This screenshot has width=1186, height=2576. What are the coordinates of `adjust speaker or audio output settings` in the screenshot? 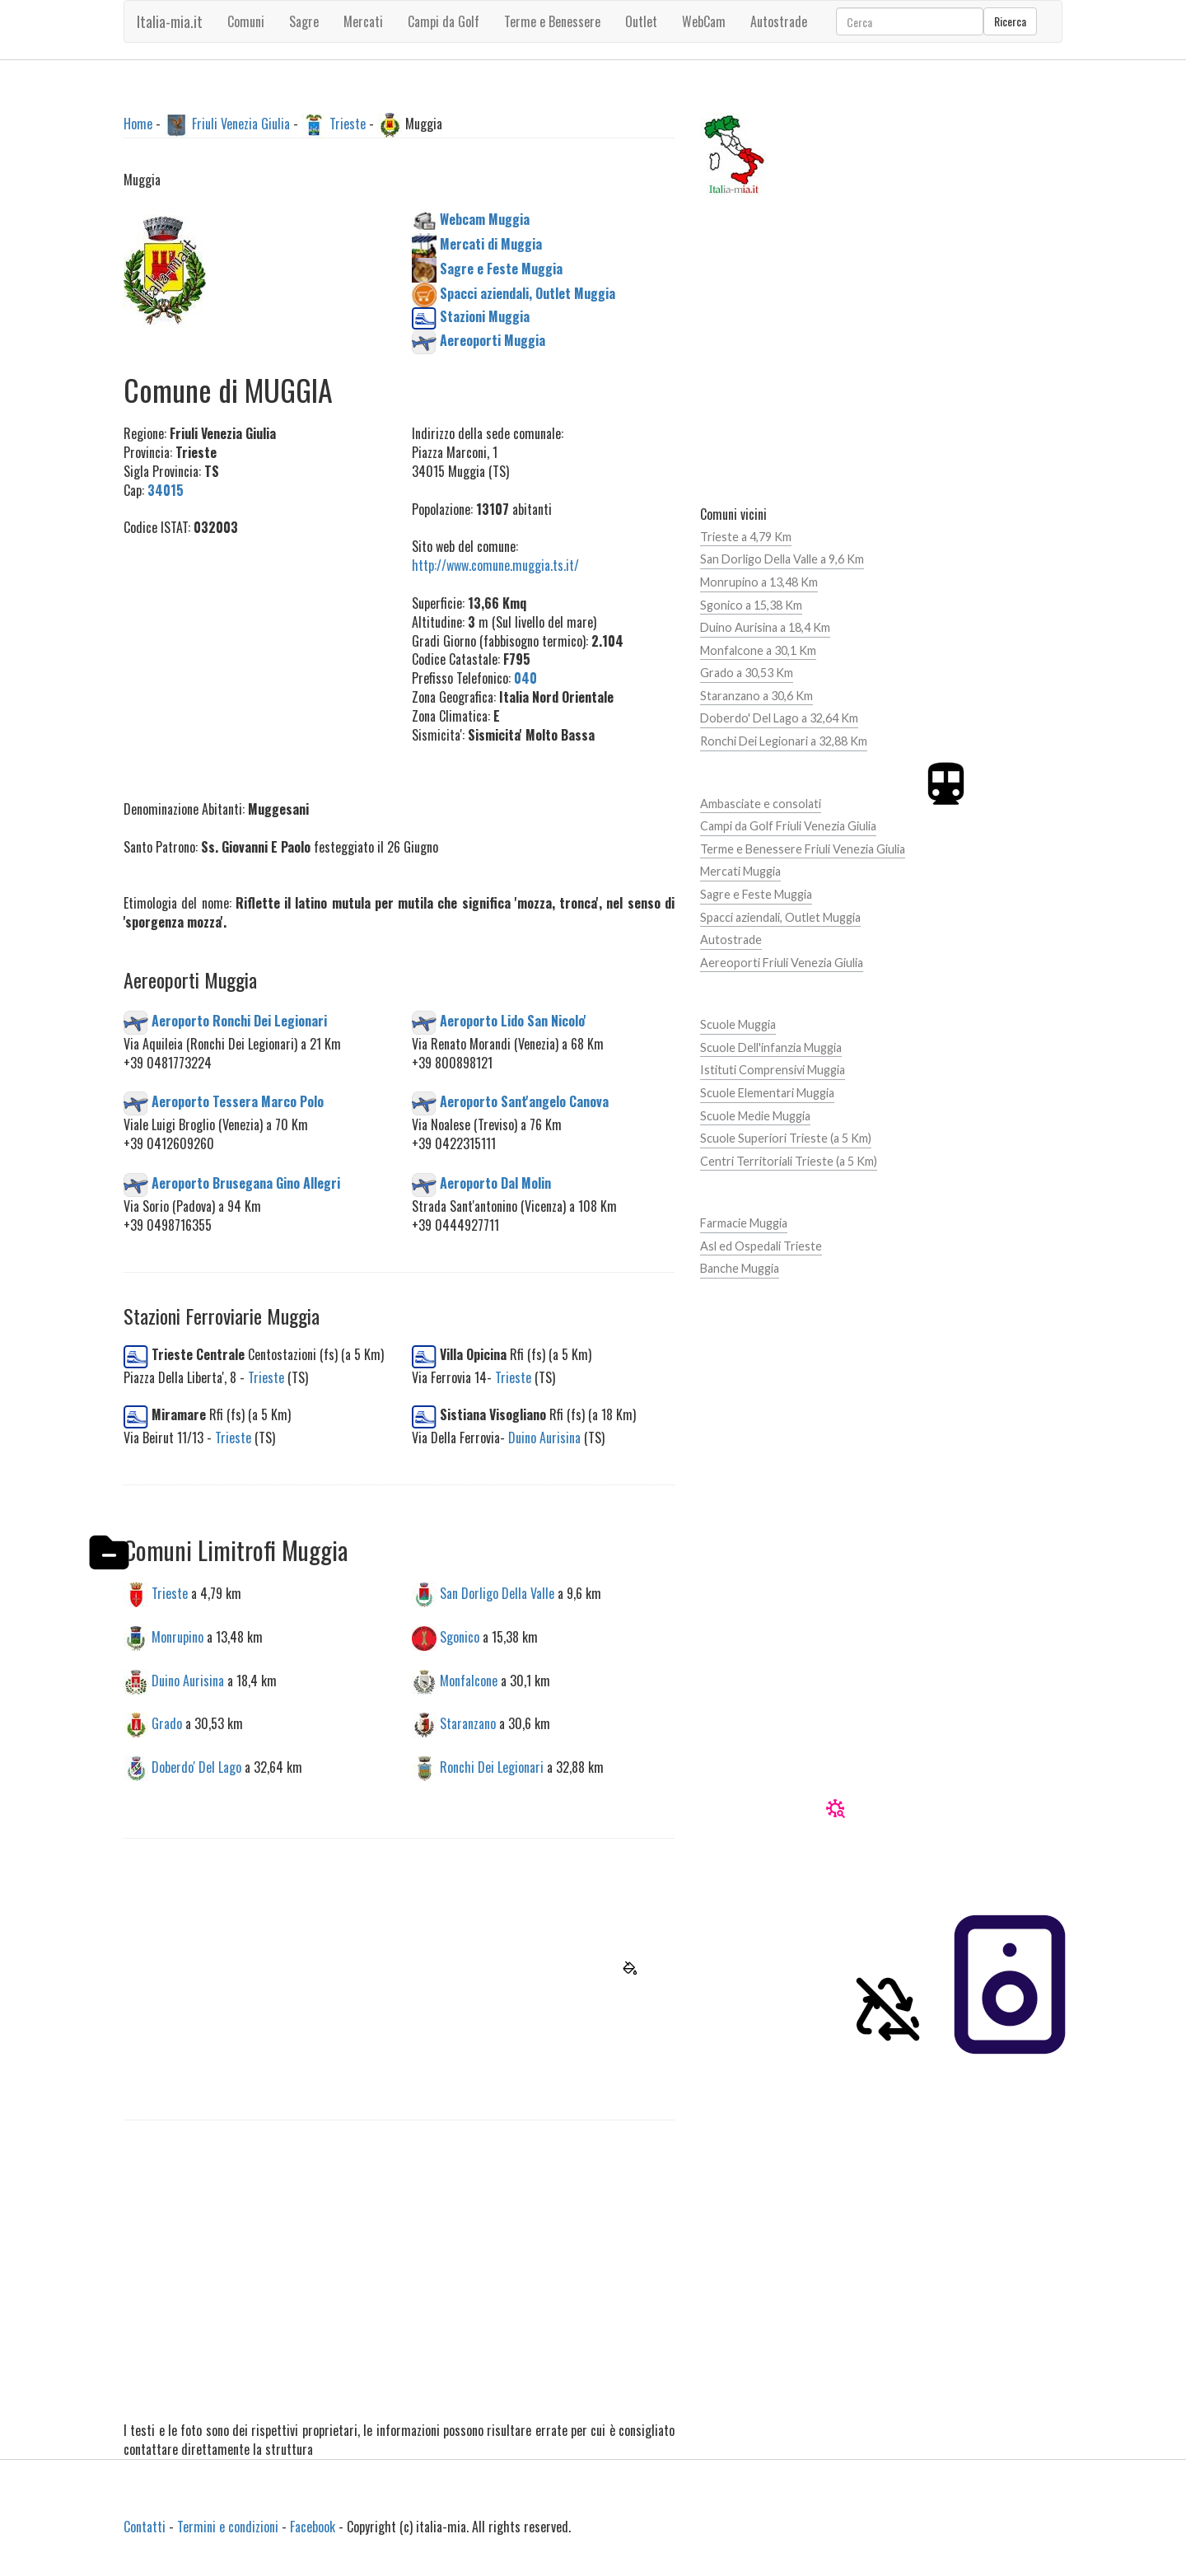 It's located at (1010, 1985).